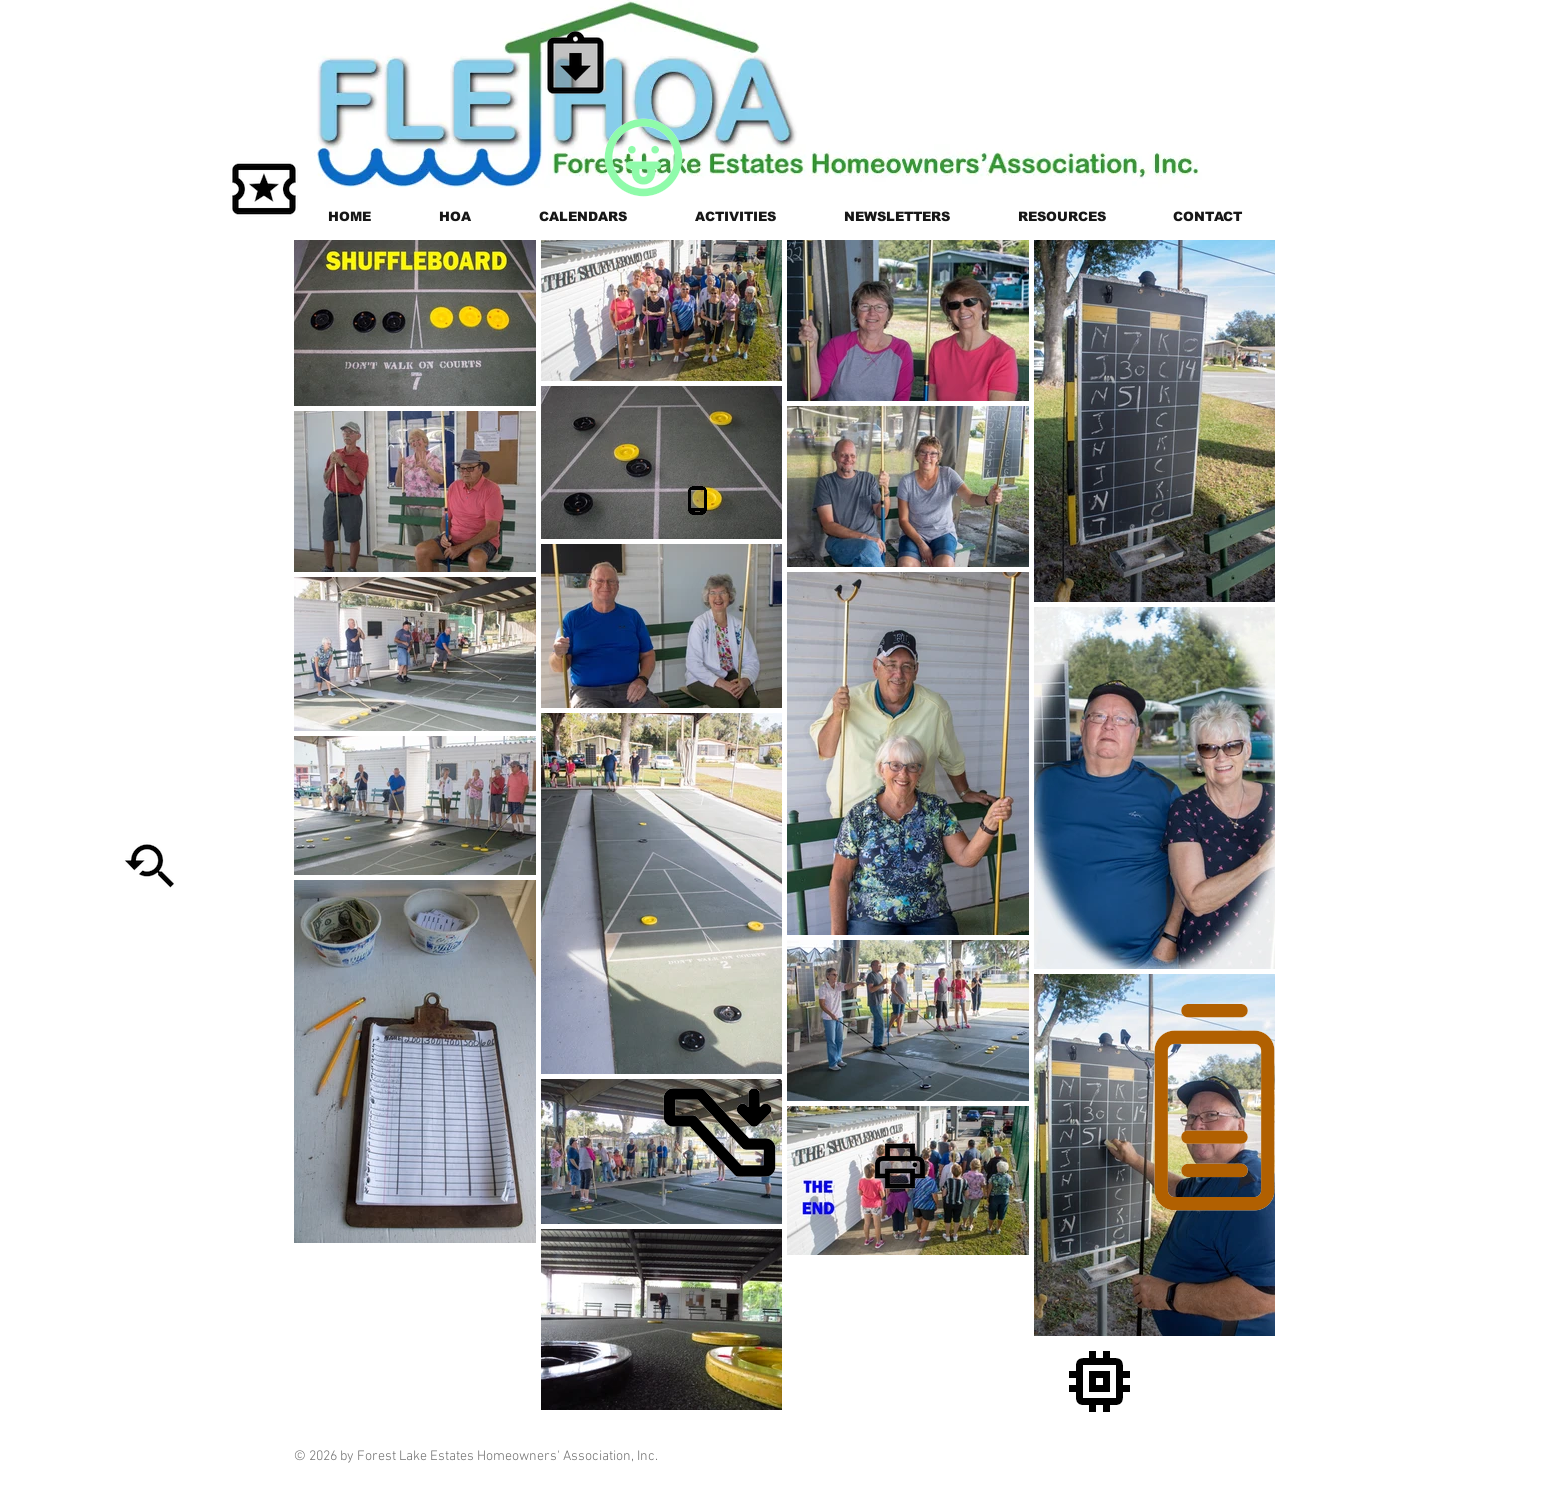 This screenshot has height=1487, width=1568. Describe the element at coordinates (697, 500) in the screenshot. I see `indicates an android device` at that location.